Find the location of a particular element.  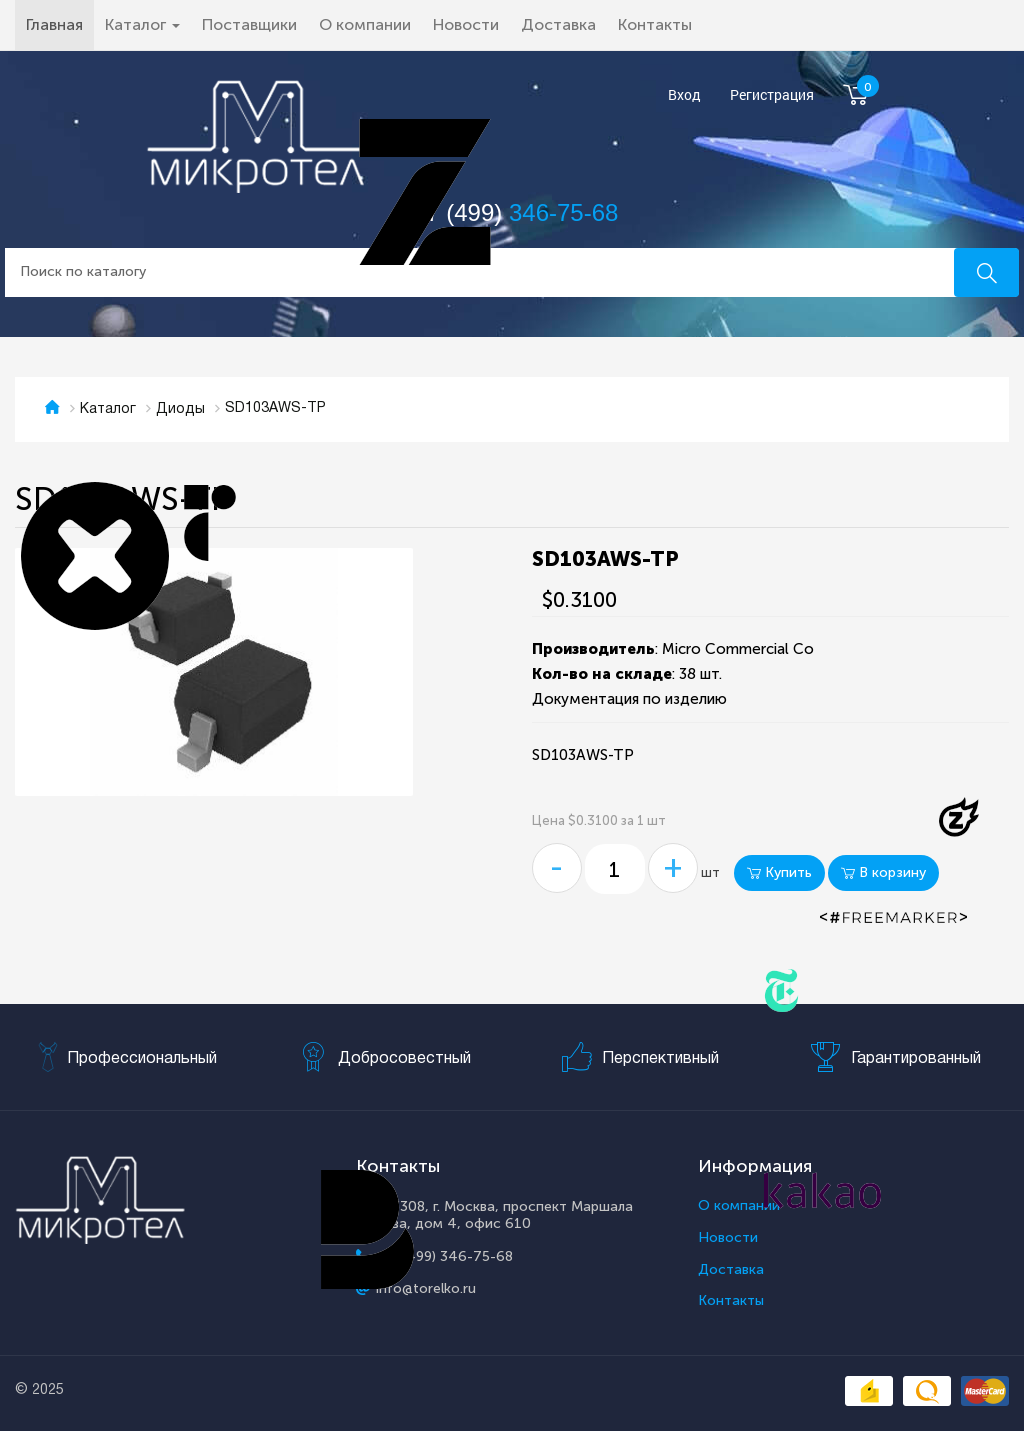

link to zcool profile or portfolio is located at coordinates (959, 817).